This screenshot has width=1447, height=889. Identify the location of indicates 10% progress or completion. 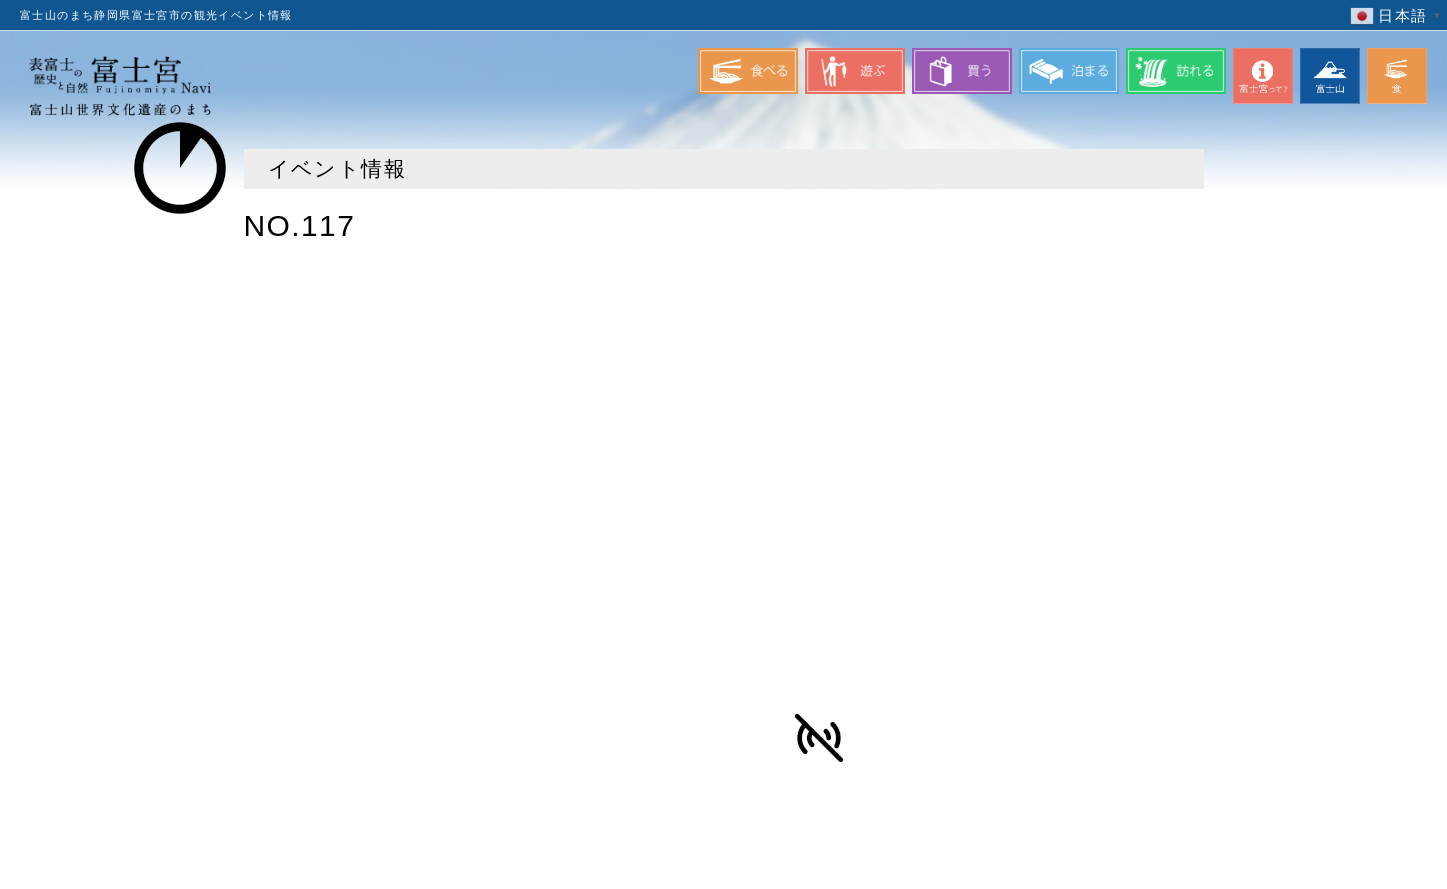
(180, 168).